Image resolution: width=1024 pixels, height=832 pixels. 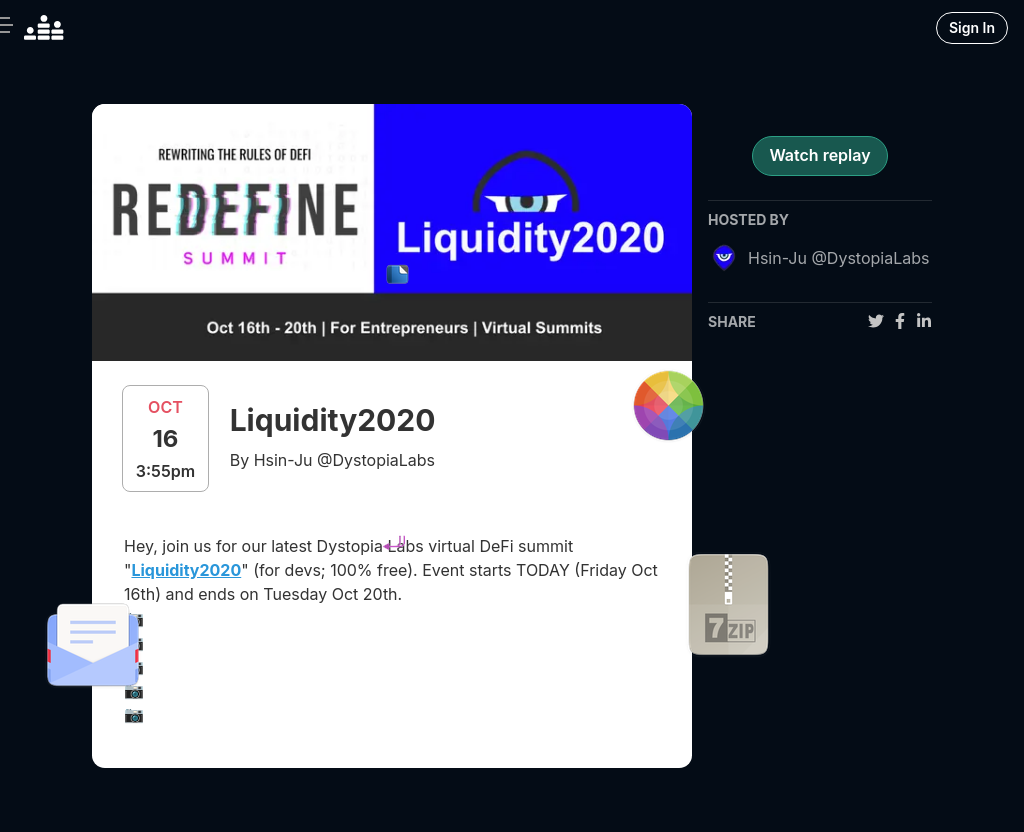 What do you see at coordinates (393, 541) in the screenshot?
I see `reply to all recipients in an email thread` at bounding box center [393, 541].